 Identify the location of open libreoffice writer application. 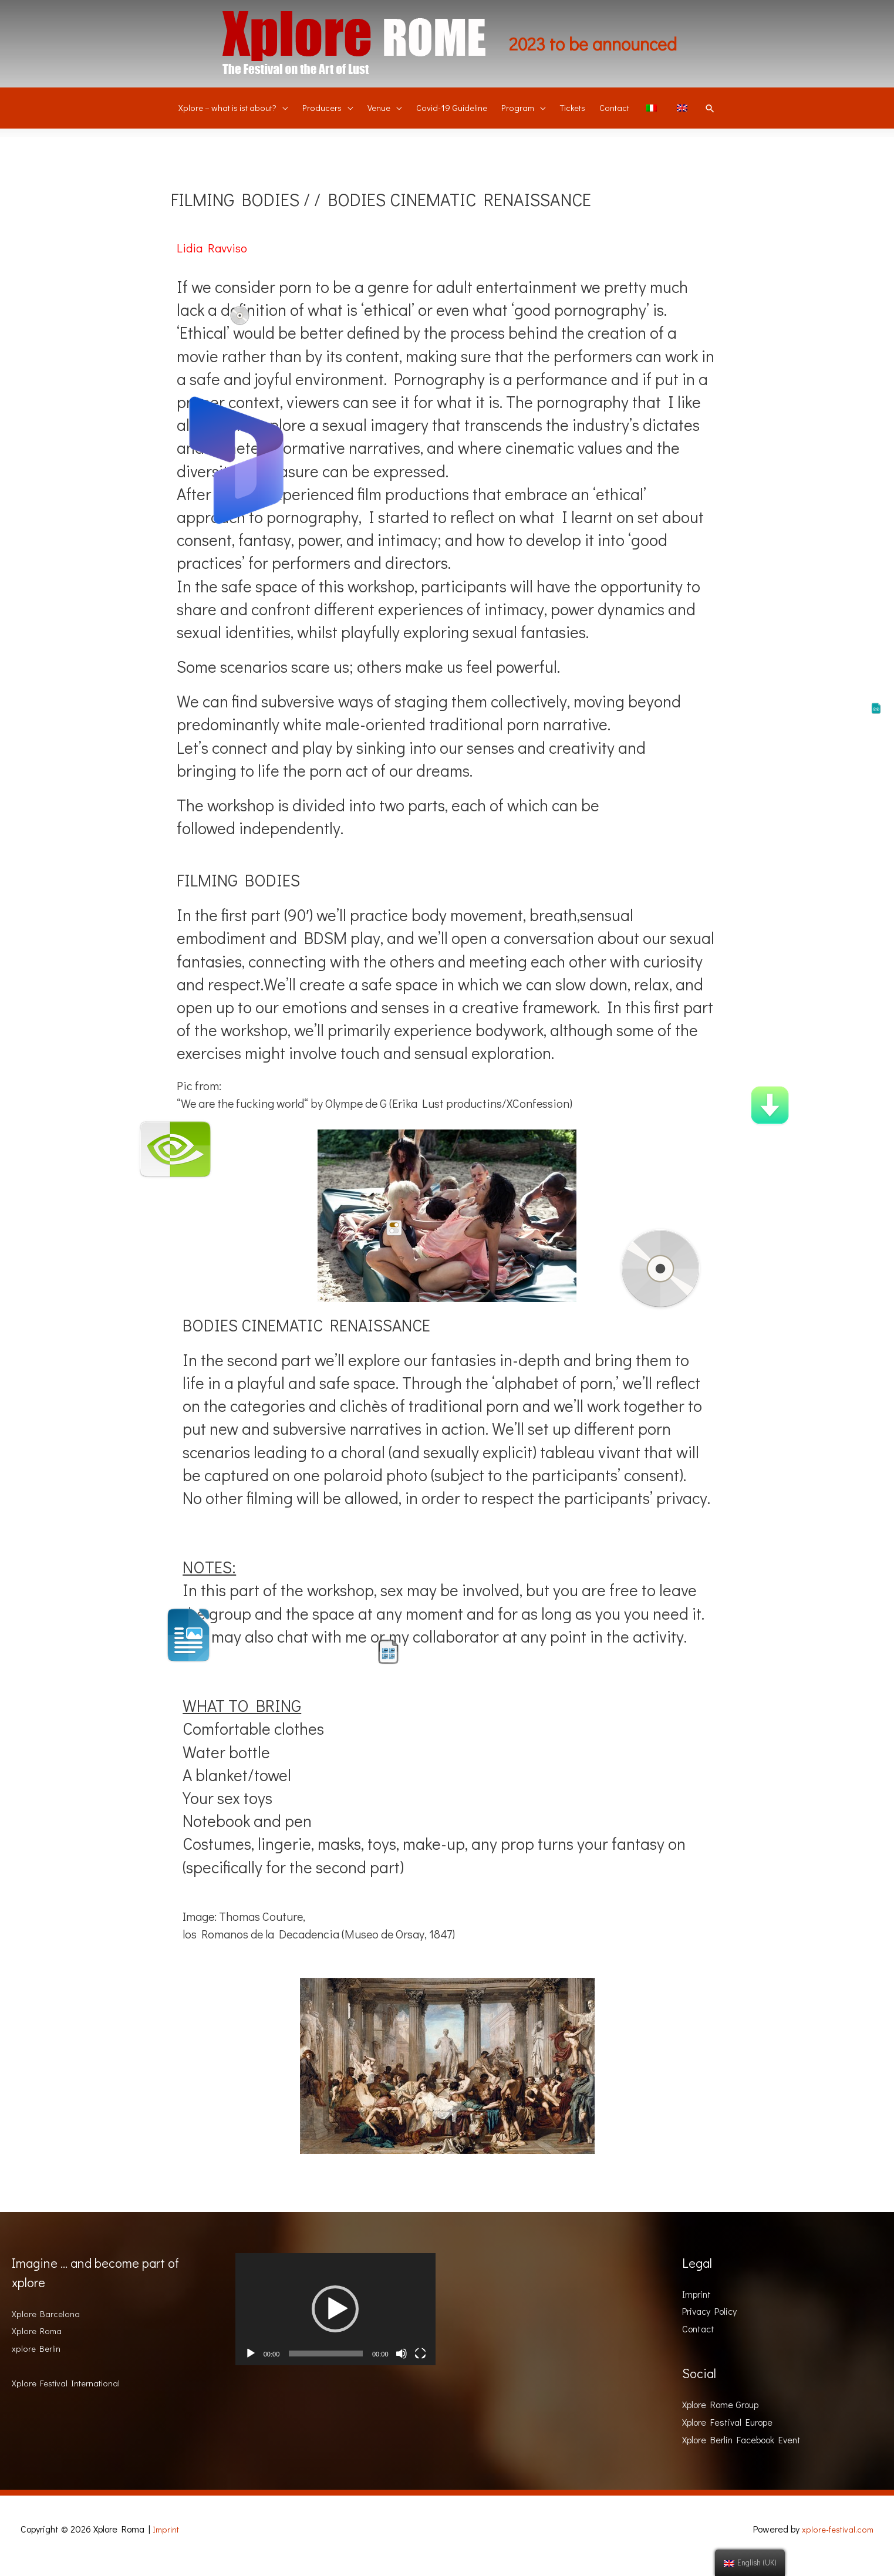
(188, 1635).